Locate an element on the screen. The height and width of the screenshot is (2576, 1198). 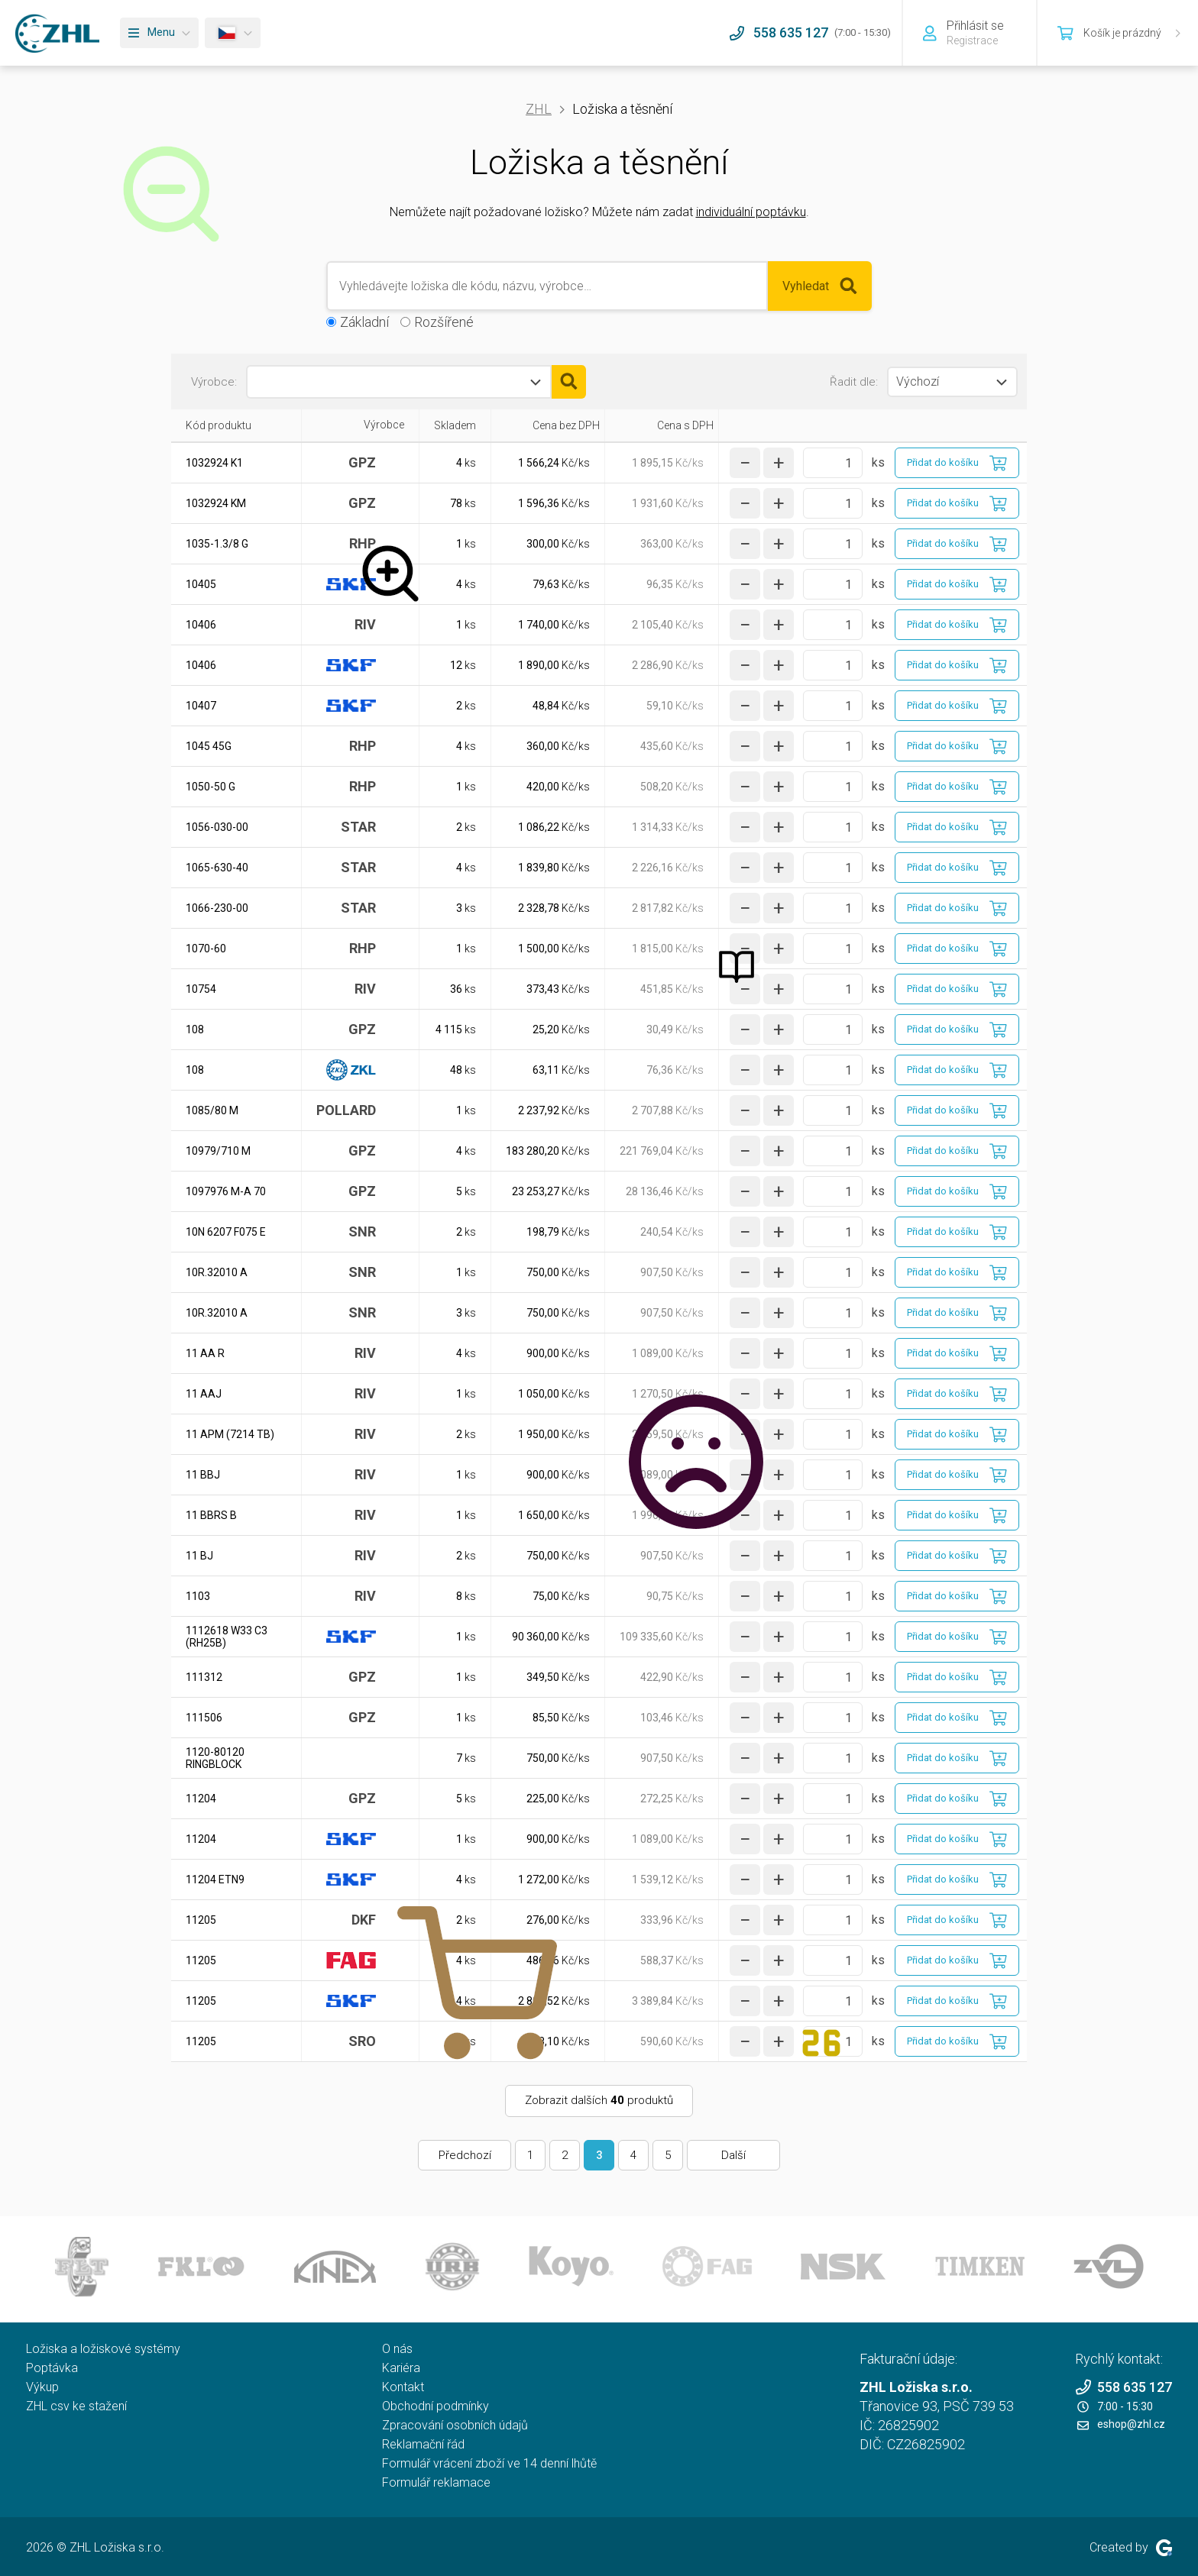
submit negative feedback or rating is located at coordinates (696, 1462).